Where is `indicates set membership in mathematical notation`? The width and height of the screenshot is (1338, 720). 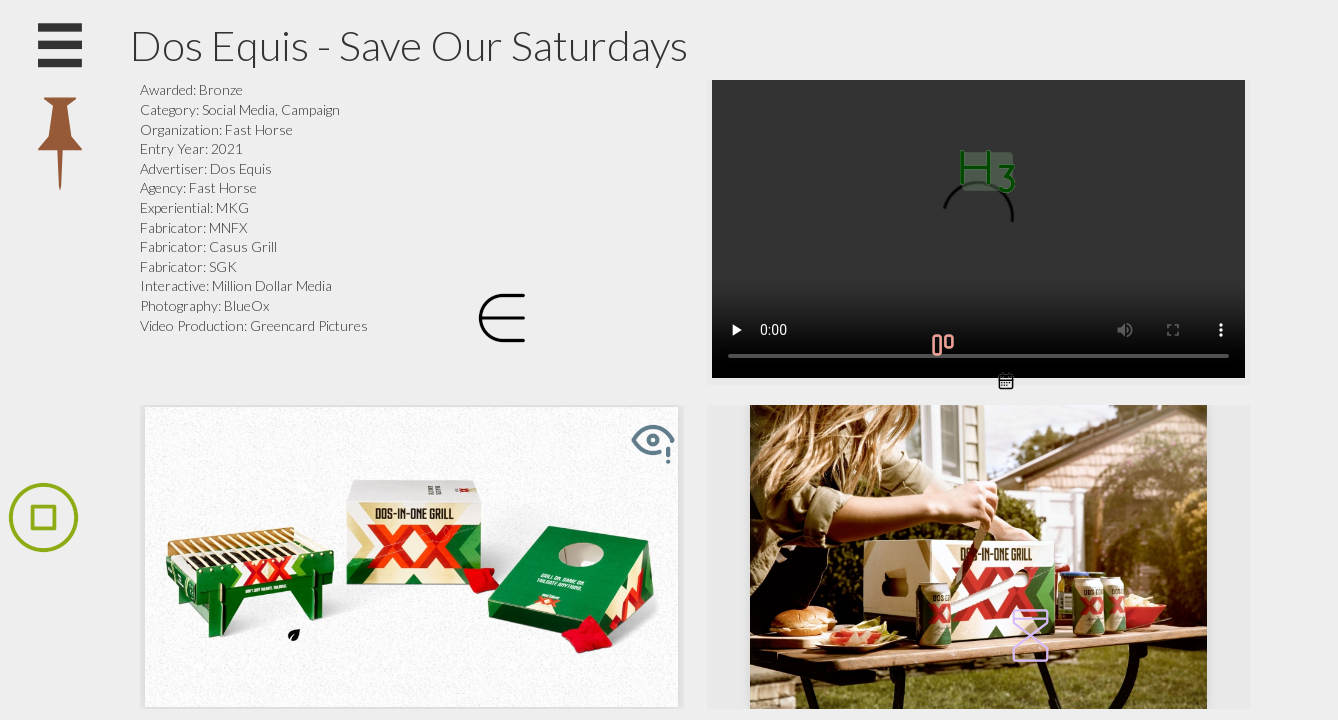 indicates set membership in mathematical notation is located at coordinates (503, 318).